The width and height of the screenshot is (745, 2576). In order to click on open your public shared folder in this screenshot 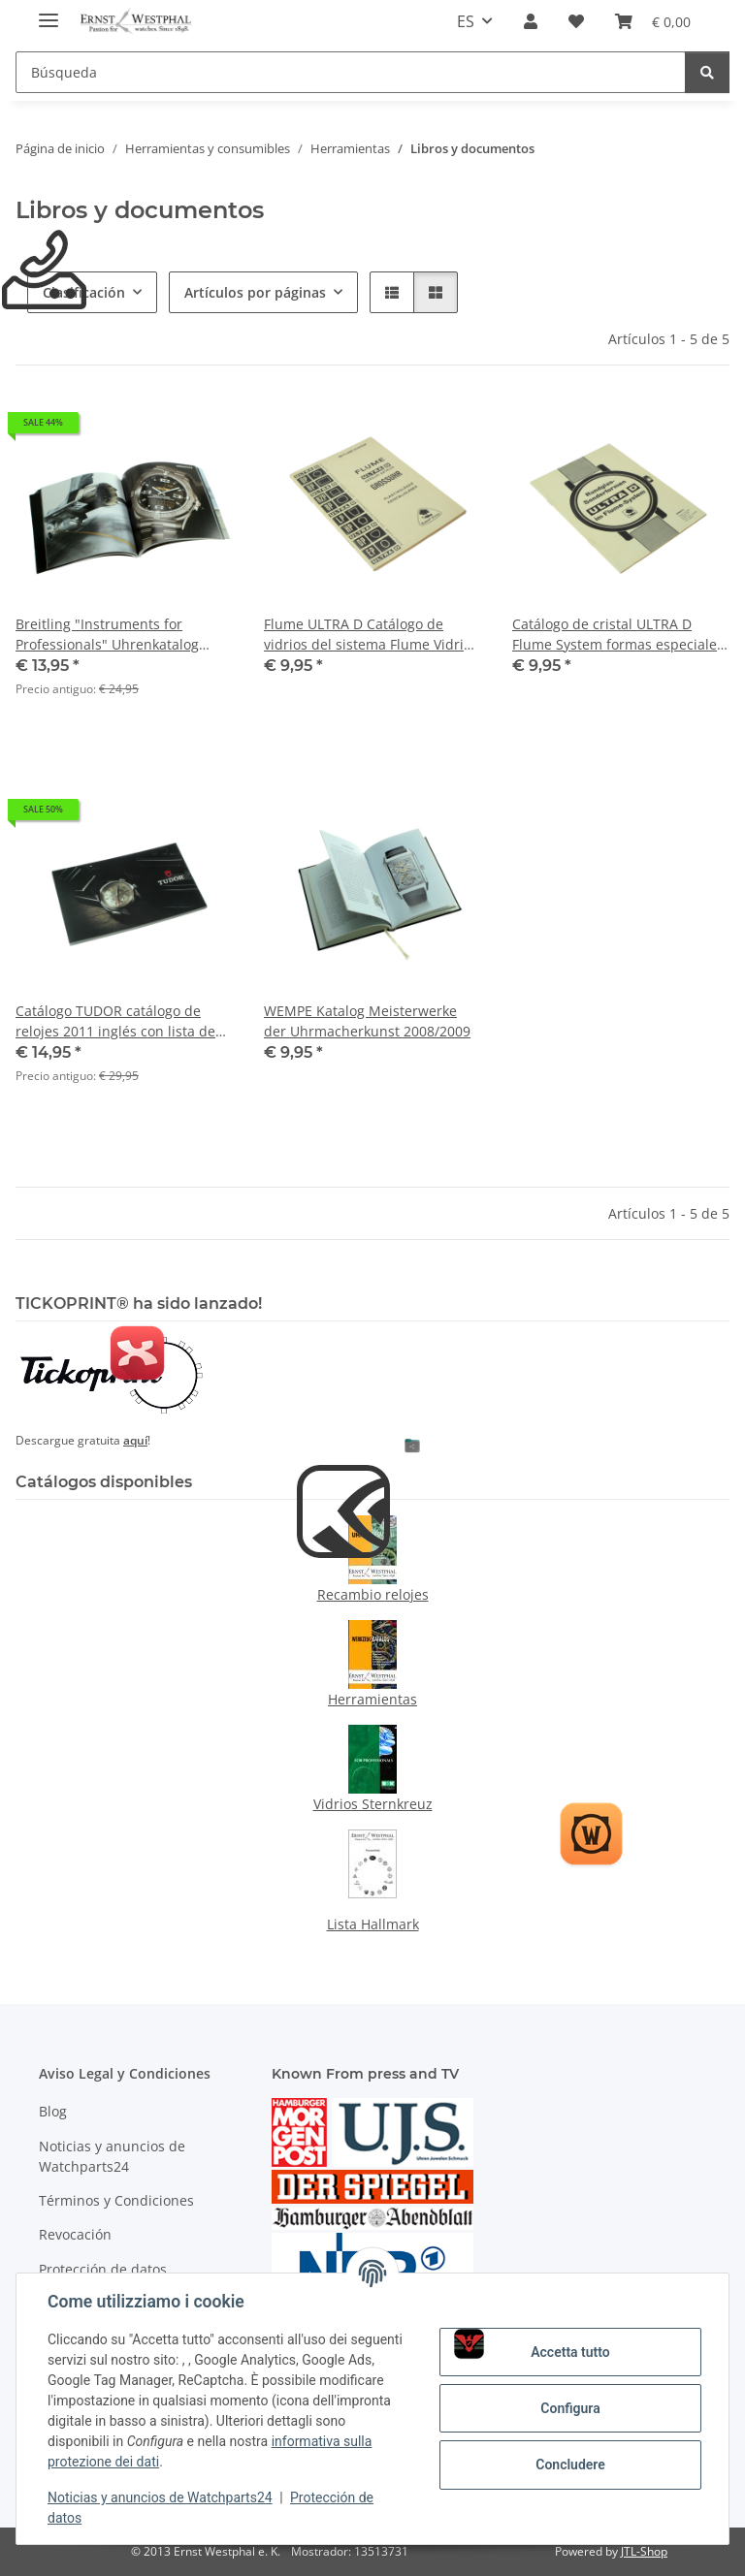, I will do `click(412, 1446)`.